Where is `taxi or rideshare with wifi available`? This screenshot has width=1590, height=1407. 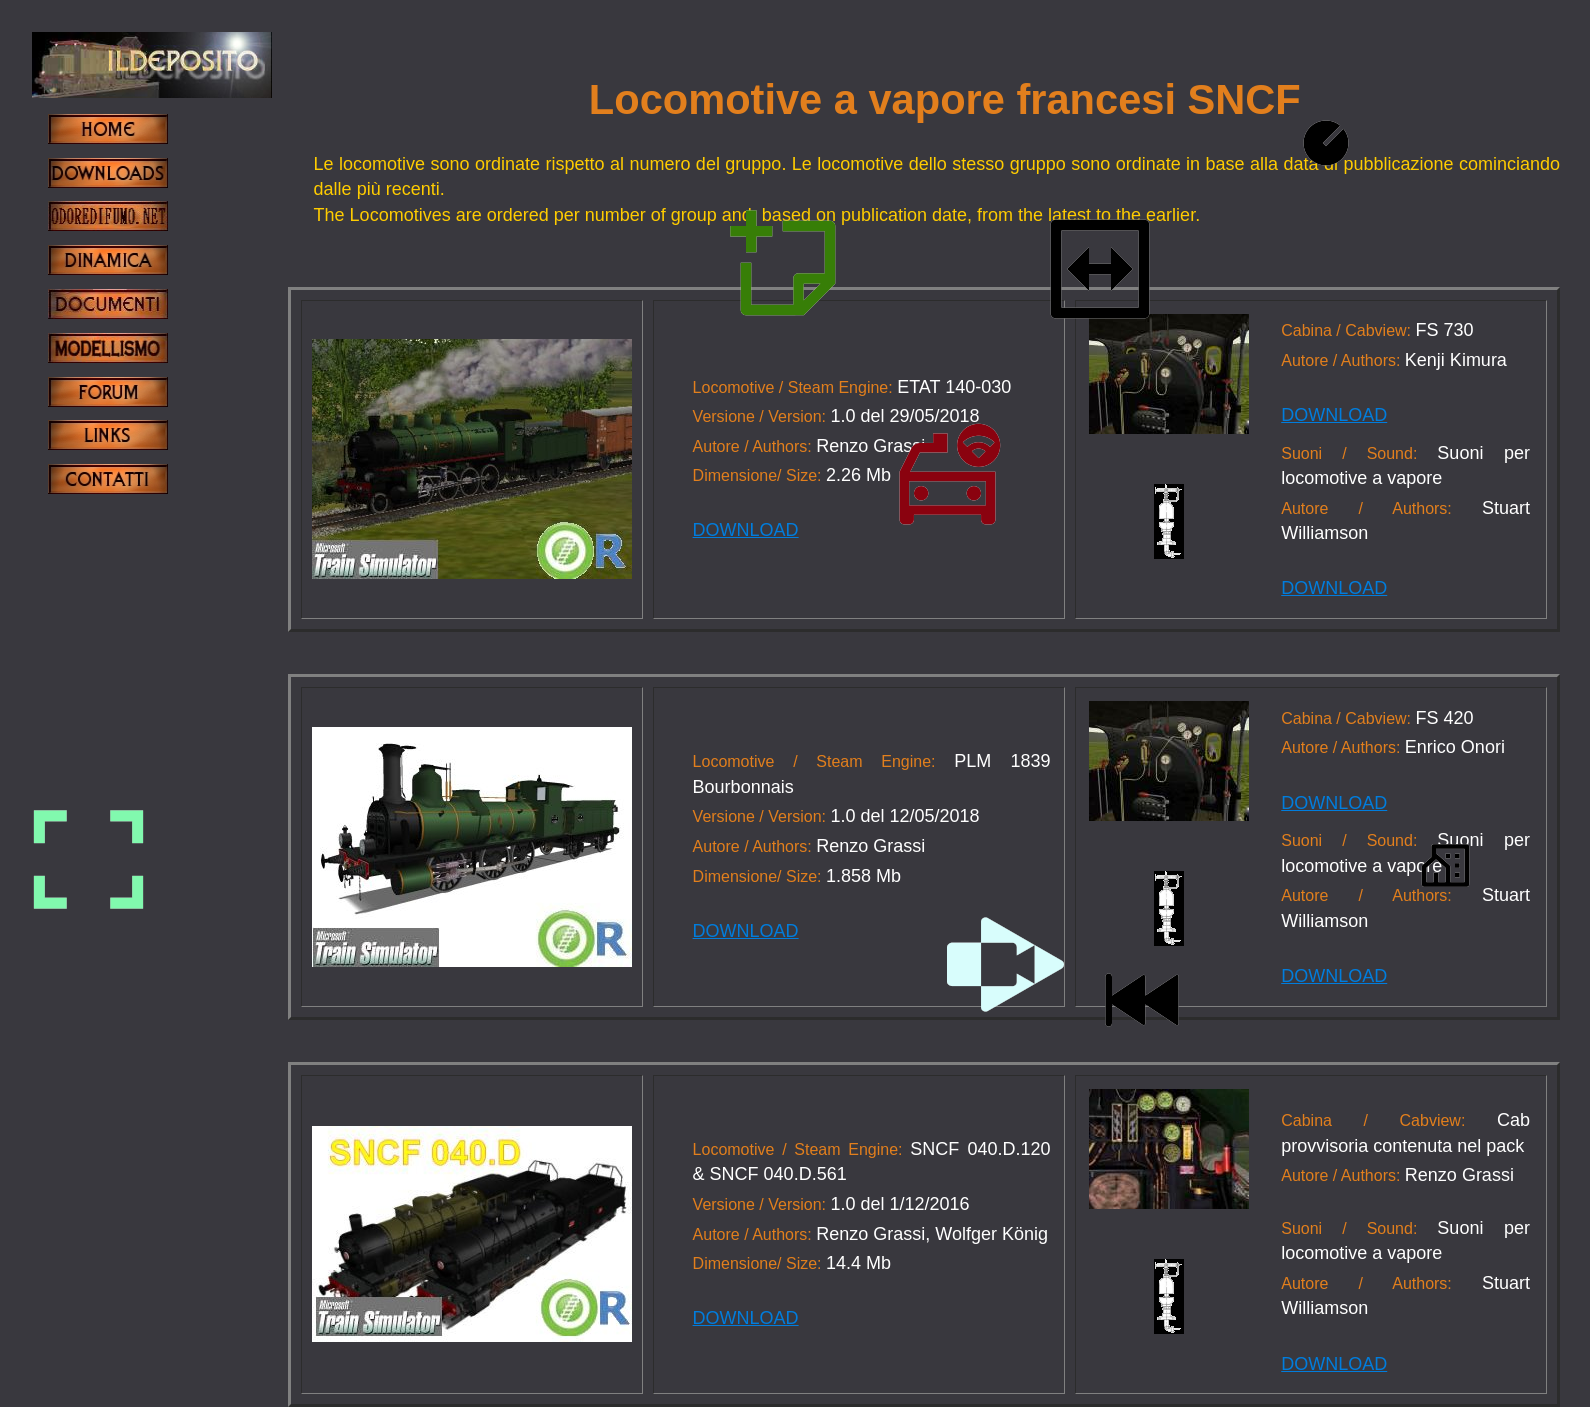 taxi or rideshare with wifi available is located at coordinates (947, 476).